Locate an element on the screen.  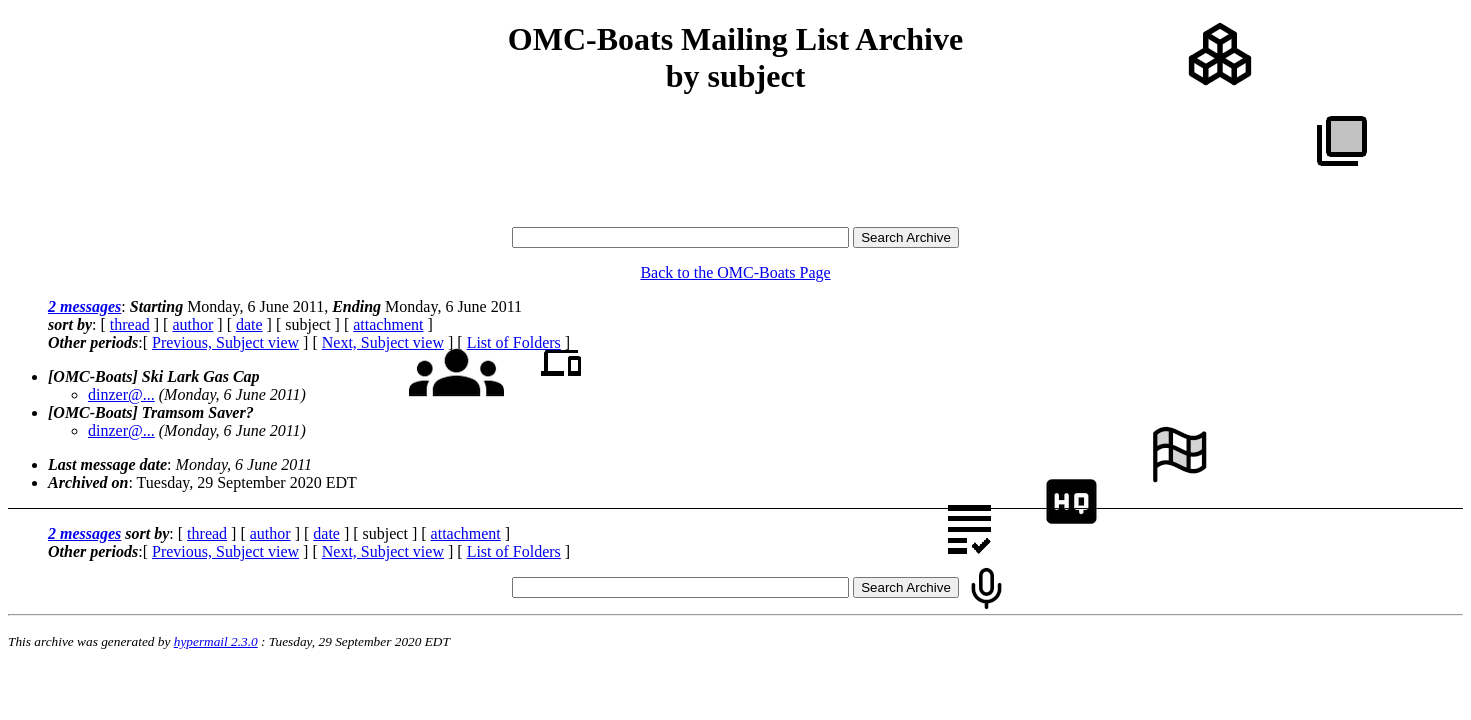
tap to start voice input is located at coordinates (986, 588).